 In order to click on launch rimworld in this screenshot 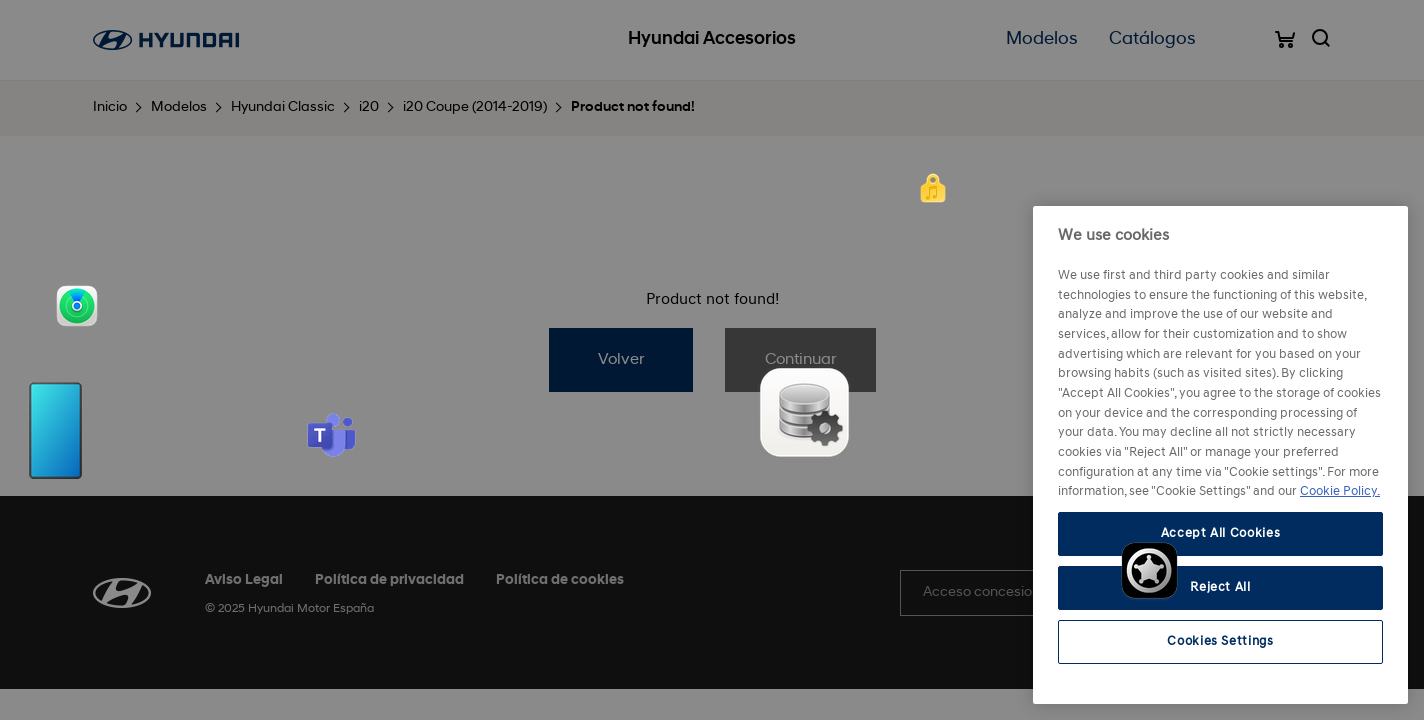, I will do `click(1149, 570)`.